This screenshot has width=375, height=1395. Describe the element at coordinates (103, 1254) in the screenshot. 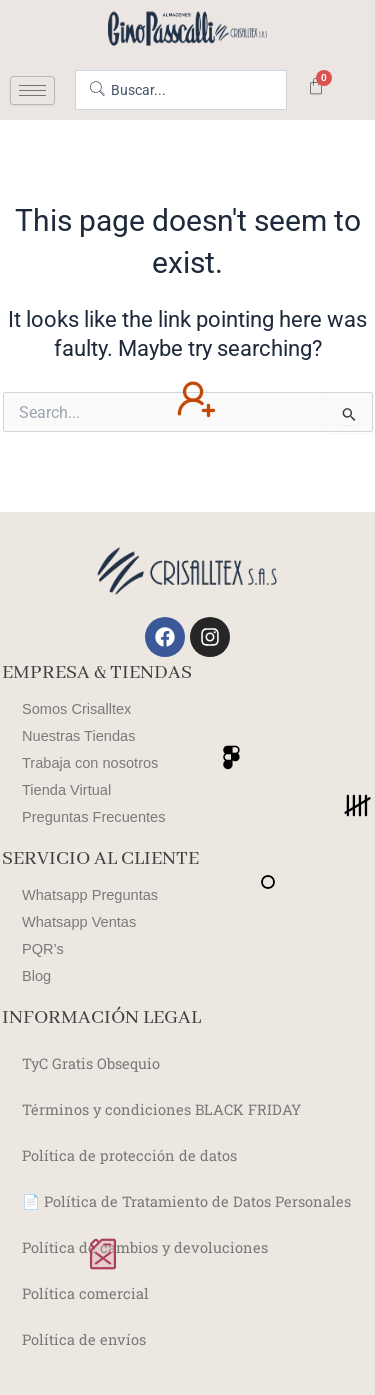

I see `indicates fuel or gas-related settings` at that location.